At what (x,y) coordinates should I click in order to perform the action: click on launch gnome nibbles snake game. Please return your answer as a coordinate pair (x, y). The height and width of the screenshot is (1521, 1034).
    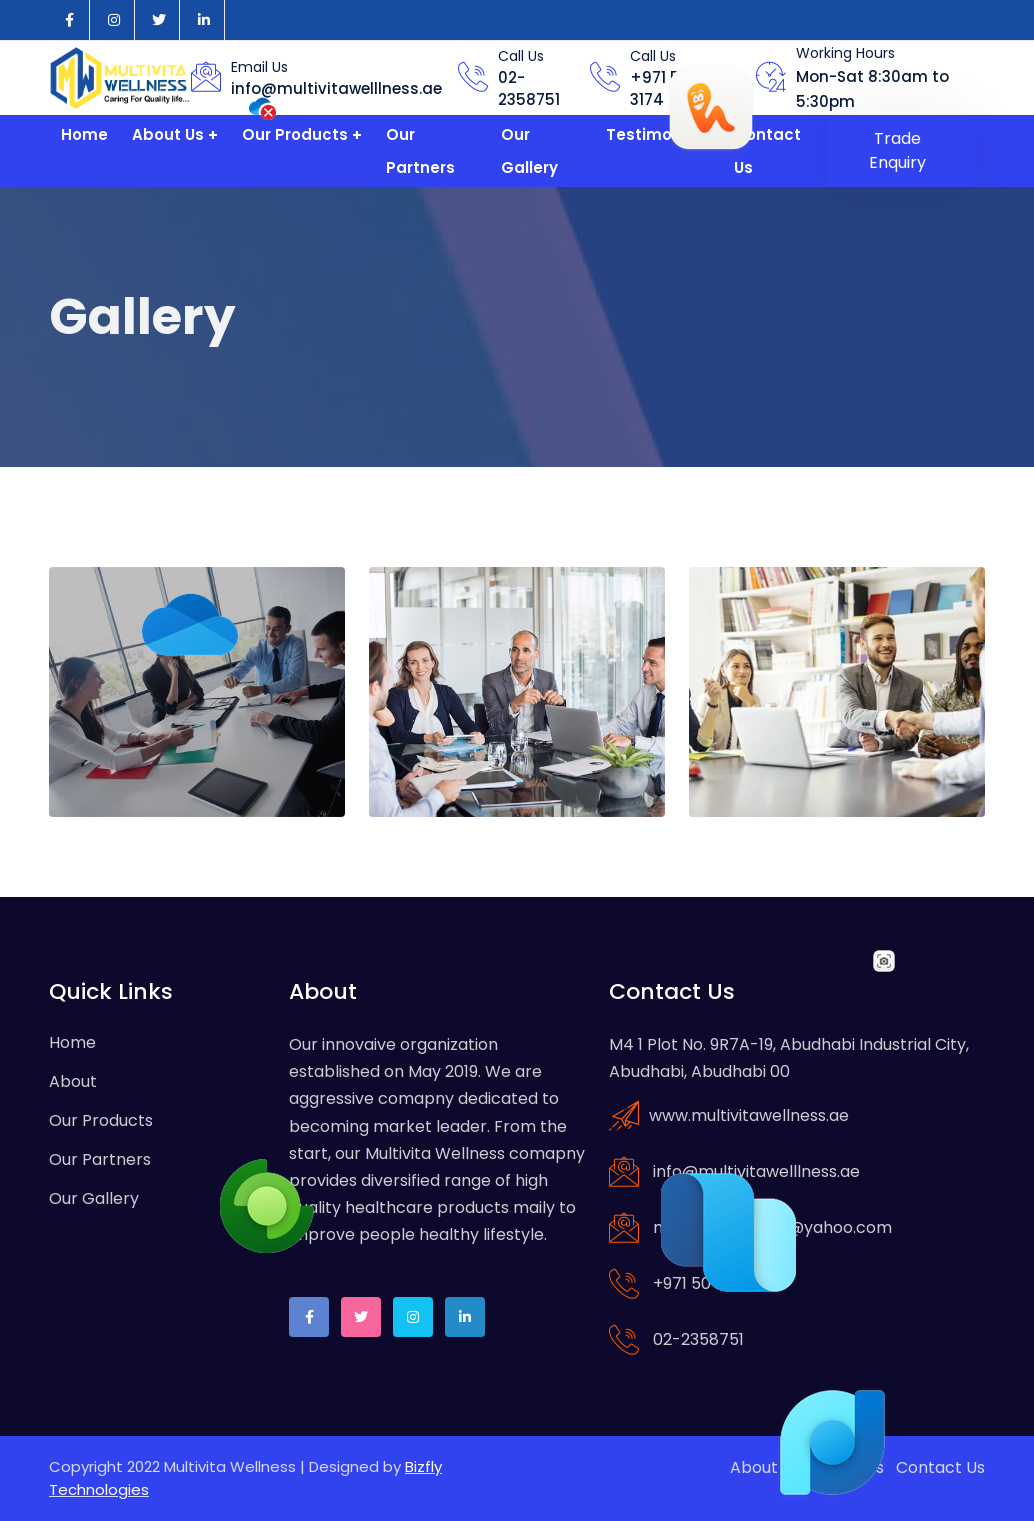
    Looking at the image, I should click on (711, 108).